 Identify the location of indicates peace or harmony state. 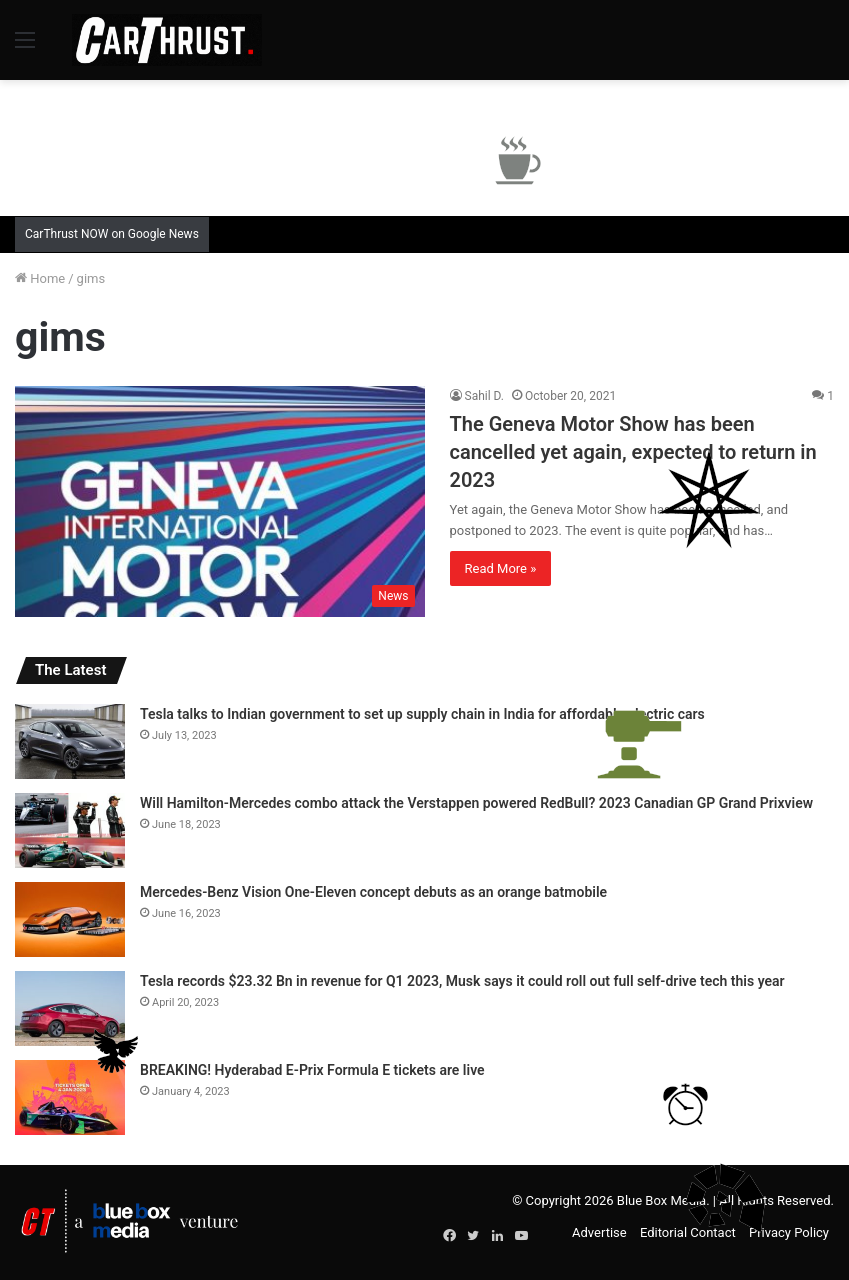
(115, 1051).